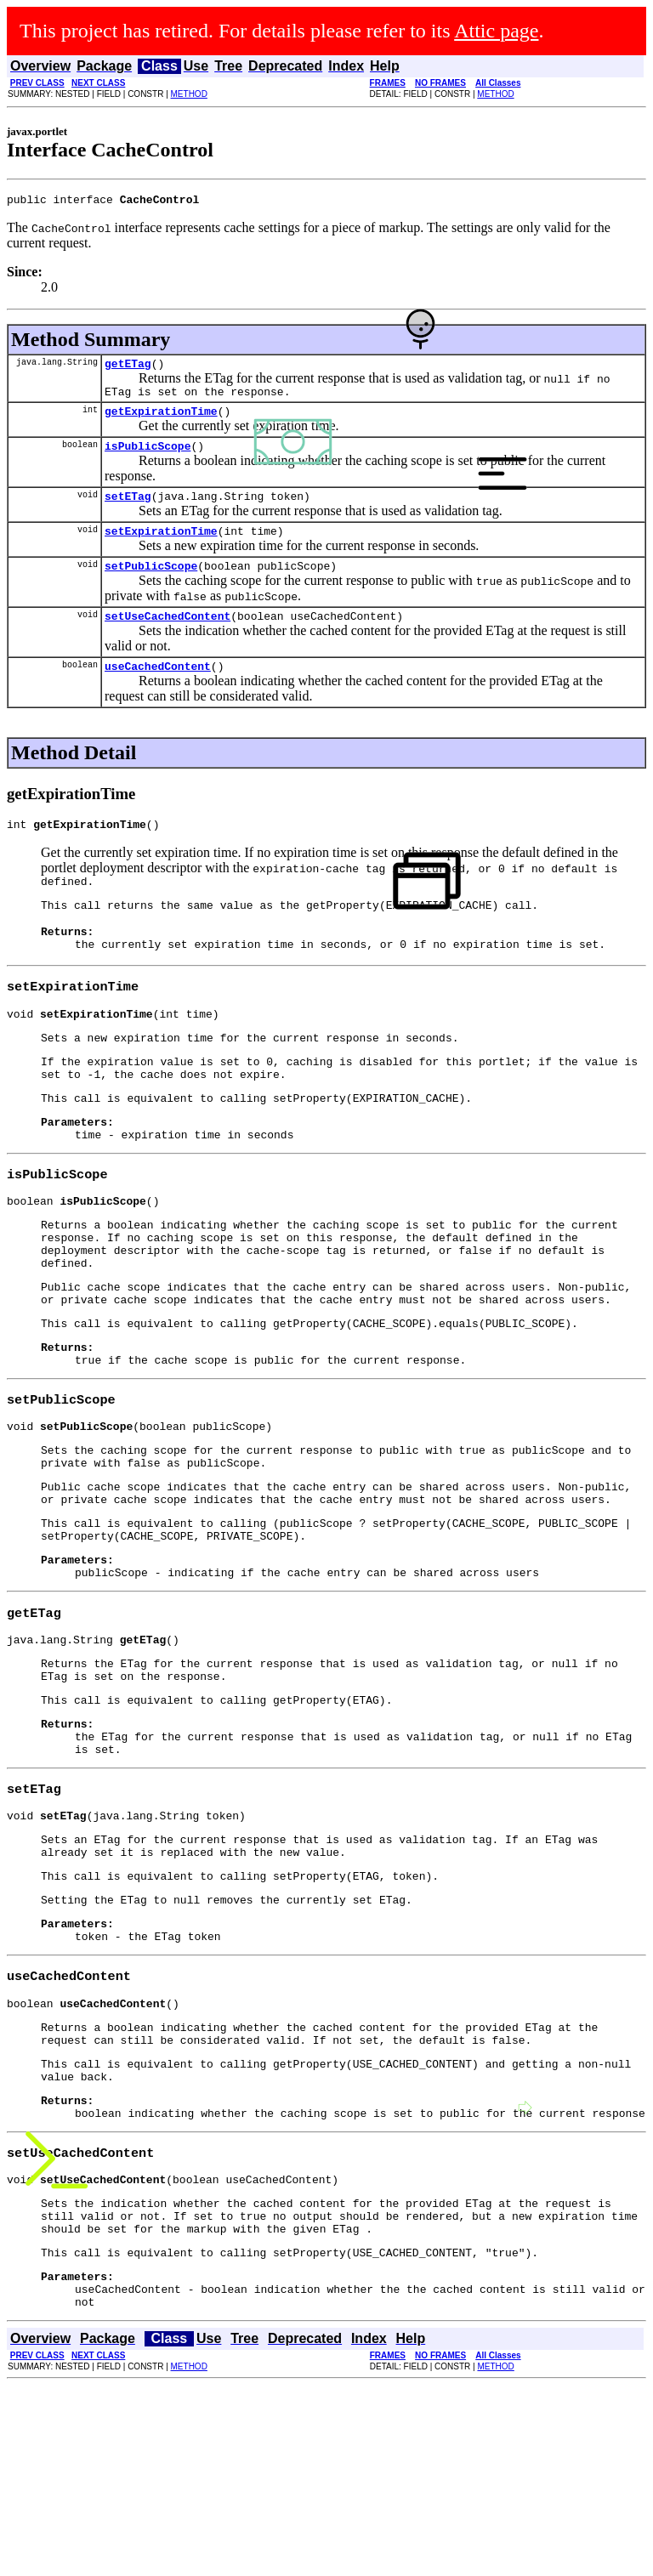  What do you see at coordinates (525, 2108) in the screenshot?
I see `go forward or proceed to the next step` at bounding box center [525, 2108].